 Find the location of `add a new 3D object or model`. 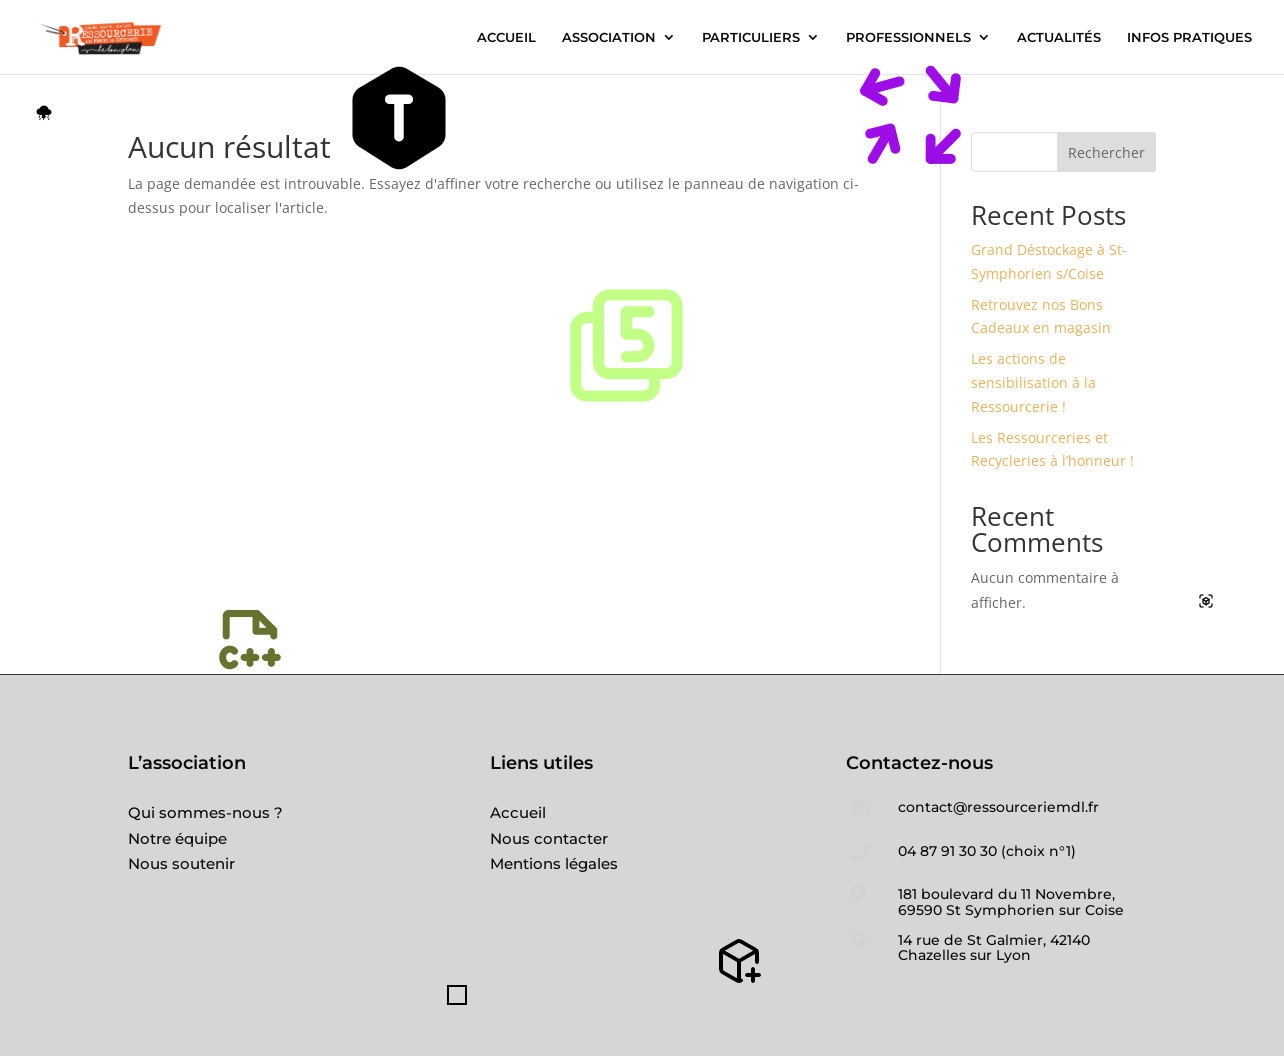

add a new 3D object or model is located at coordinates (739, 961).